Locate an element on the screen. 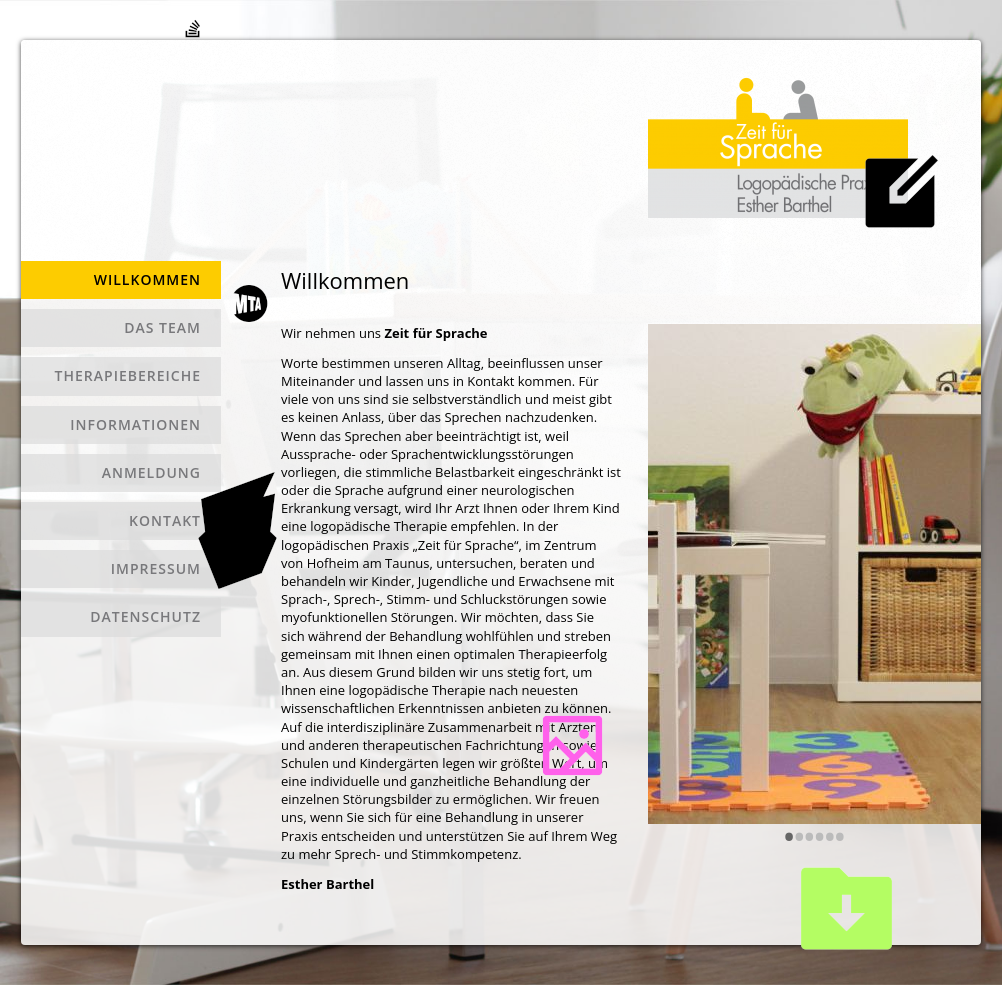 The width and height of the screenshot is (1002, 985). visit stack overflow website is located at coordinates (192, 28).